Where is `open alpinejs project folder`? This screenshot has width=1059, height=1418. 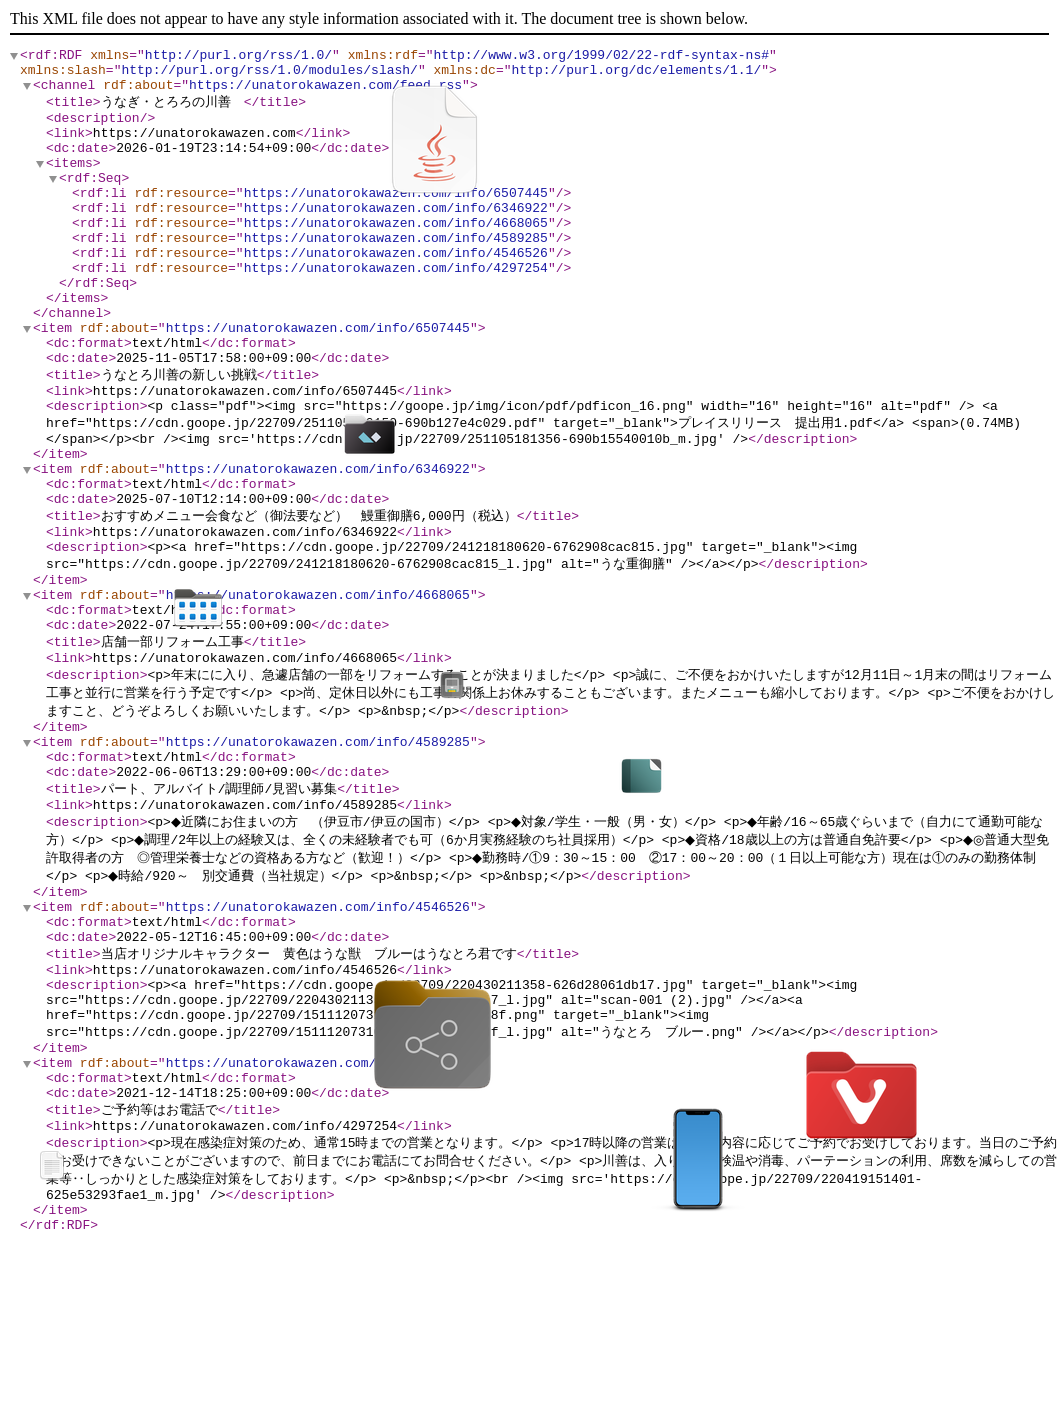
open alpinejs project folder is located at coordinates (369, 435).